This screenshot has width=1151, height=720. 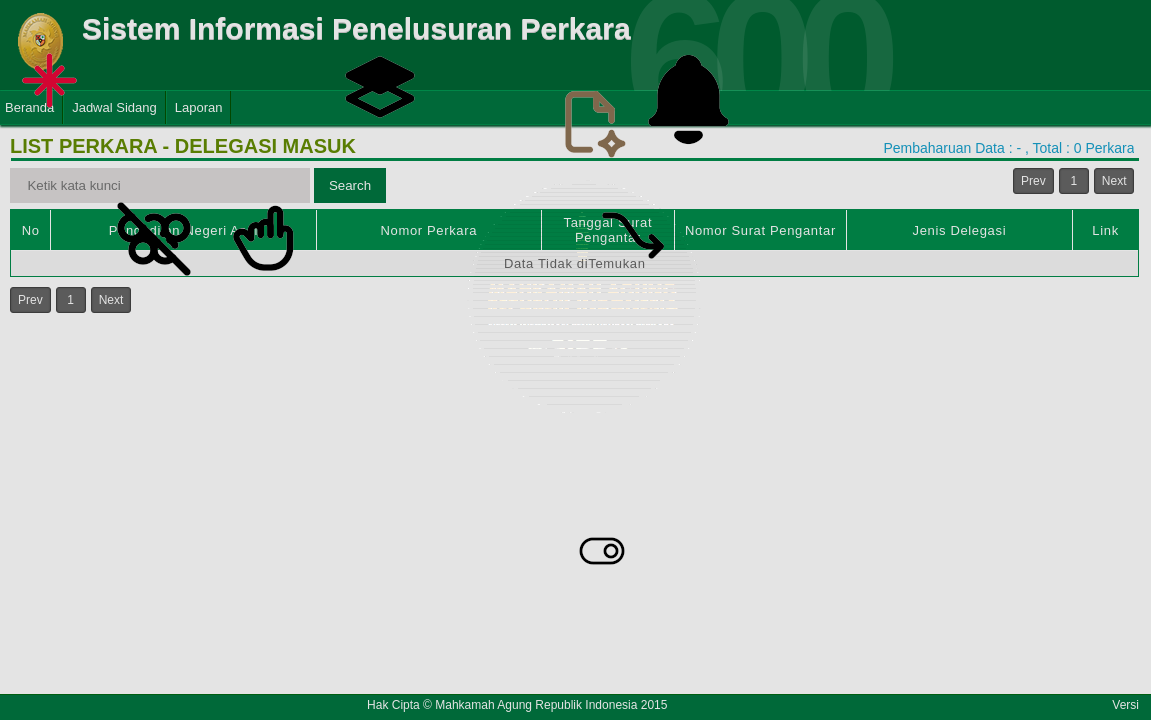 What do you see at coordinates (688, 99) in the screenshot?
I see `view notifications` at bounding box center [688, 99].